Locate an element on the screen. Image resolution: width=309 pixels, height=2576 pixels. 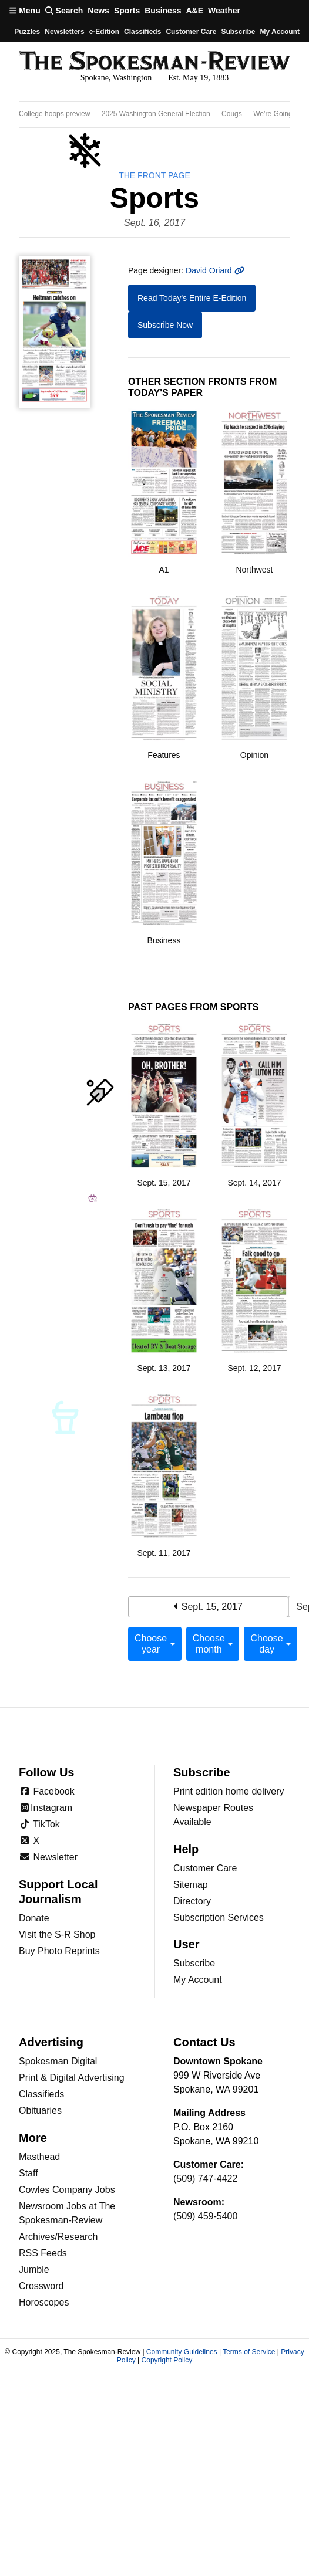
access cricket sports content or scores is located at coordinates (99, 1092).